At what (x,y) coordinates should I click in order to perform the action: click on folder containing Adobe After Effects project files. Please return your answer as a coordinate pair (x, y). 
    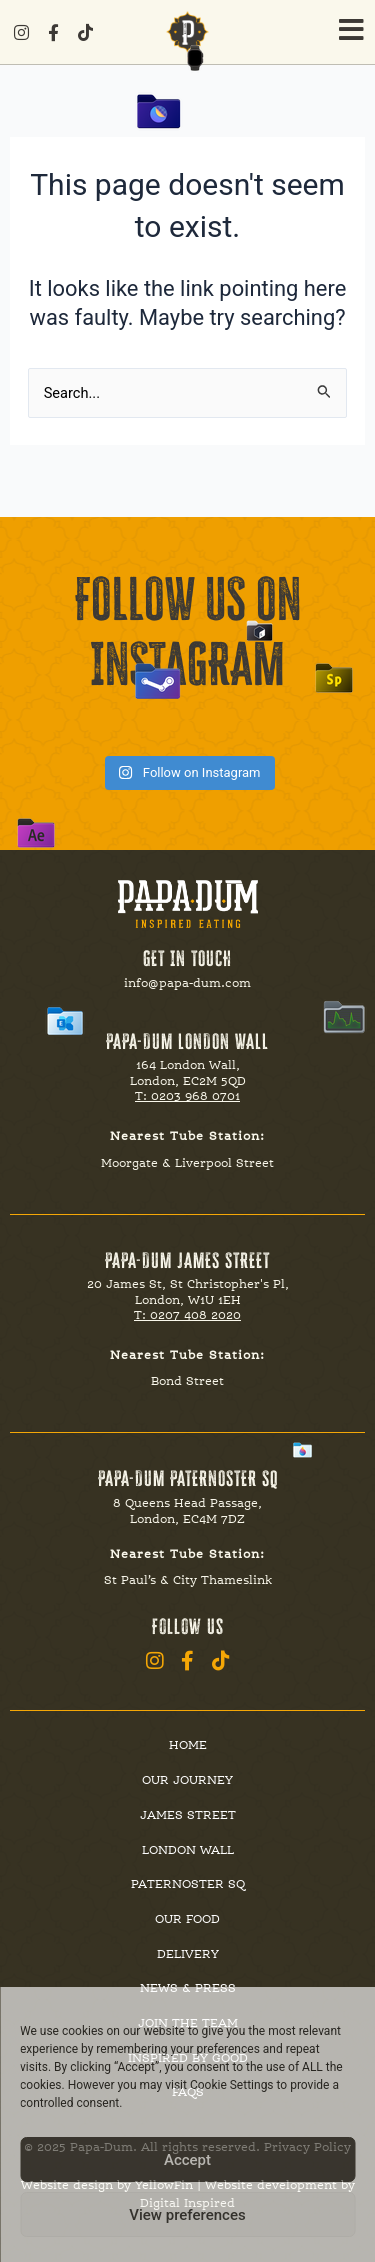
    Looking at the image, I should click on (36, 834).